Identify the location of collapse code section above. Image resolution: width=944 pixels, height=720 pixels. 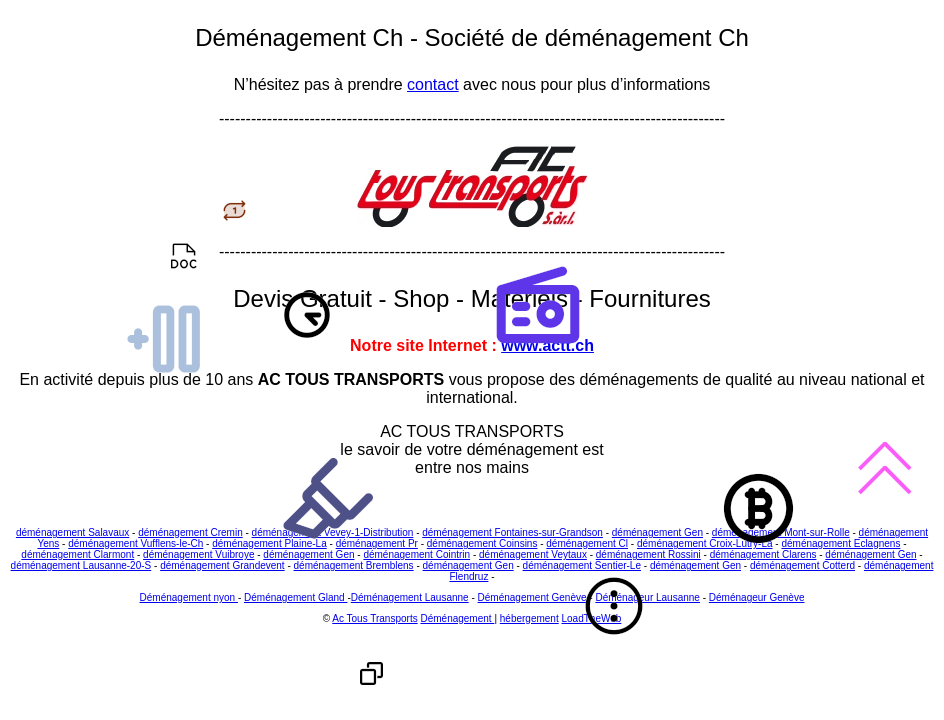
(886, 470).